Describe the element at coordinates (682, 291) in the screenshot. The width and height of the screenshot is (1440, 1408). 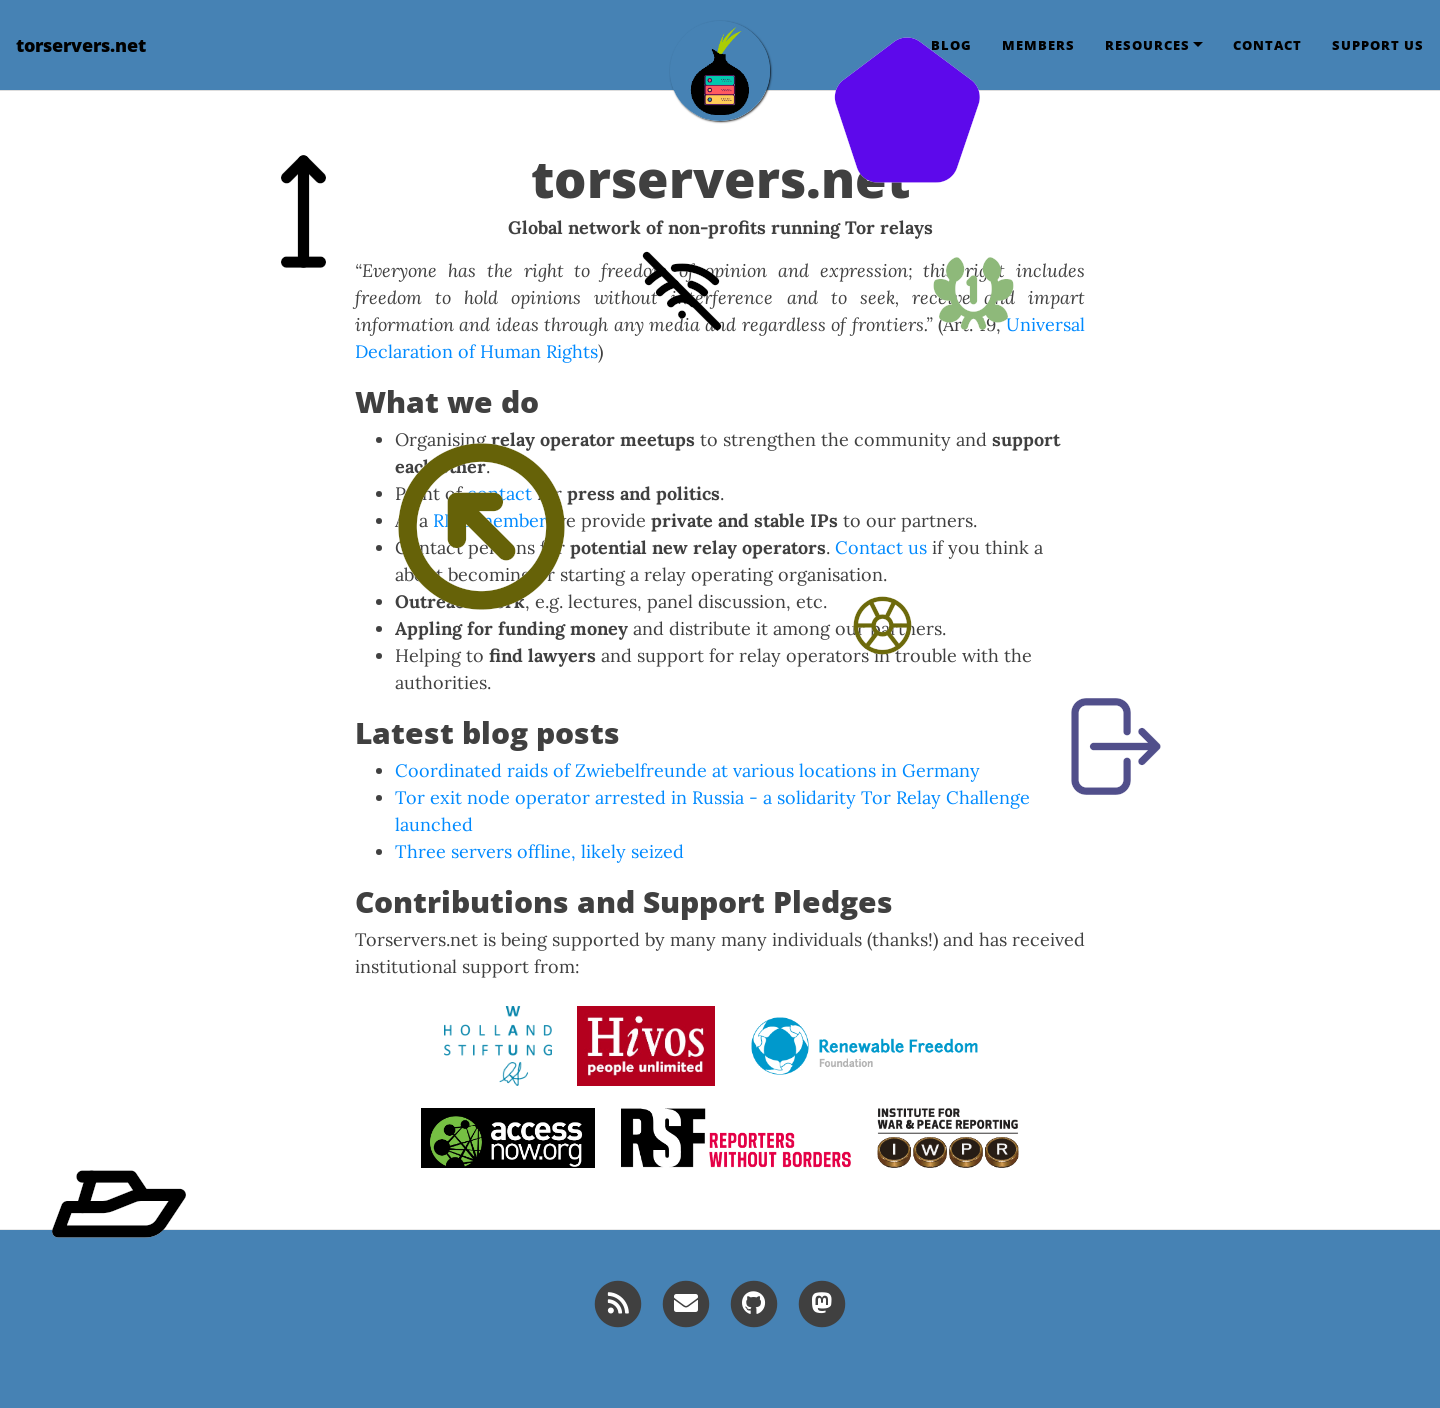
I see `indicates wifi is disabled or unavailable` at that location.